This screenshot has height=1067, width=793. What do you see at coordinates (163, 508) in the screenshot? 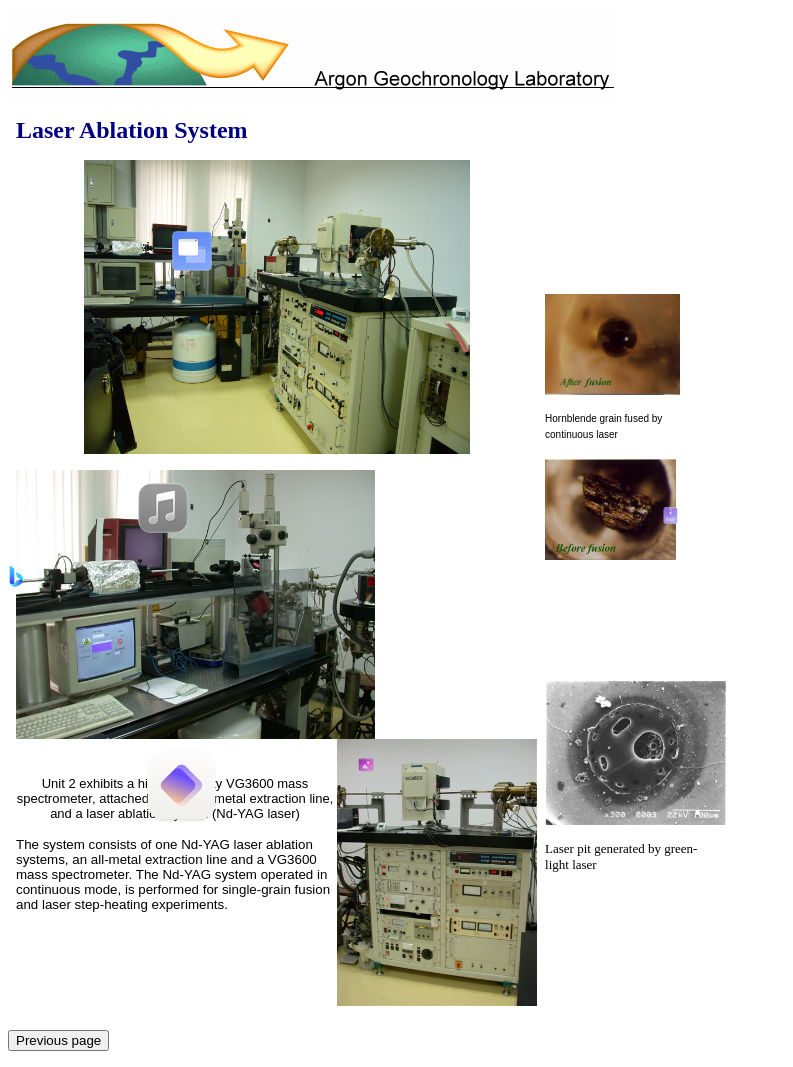
I see `open the Music app` at bounding box center [163, 508].